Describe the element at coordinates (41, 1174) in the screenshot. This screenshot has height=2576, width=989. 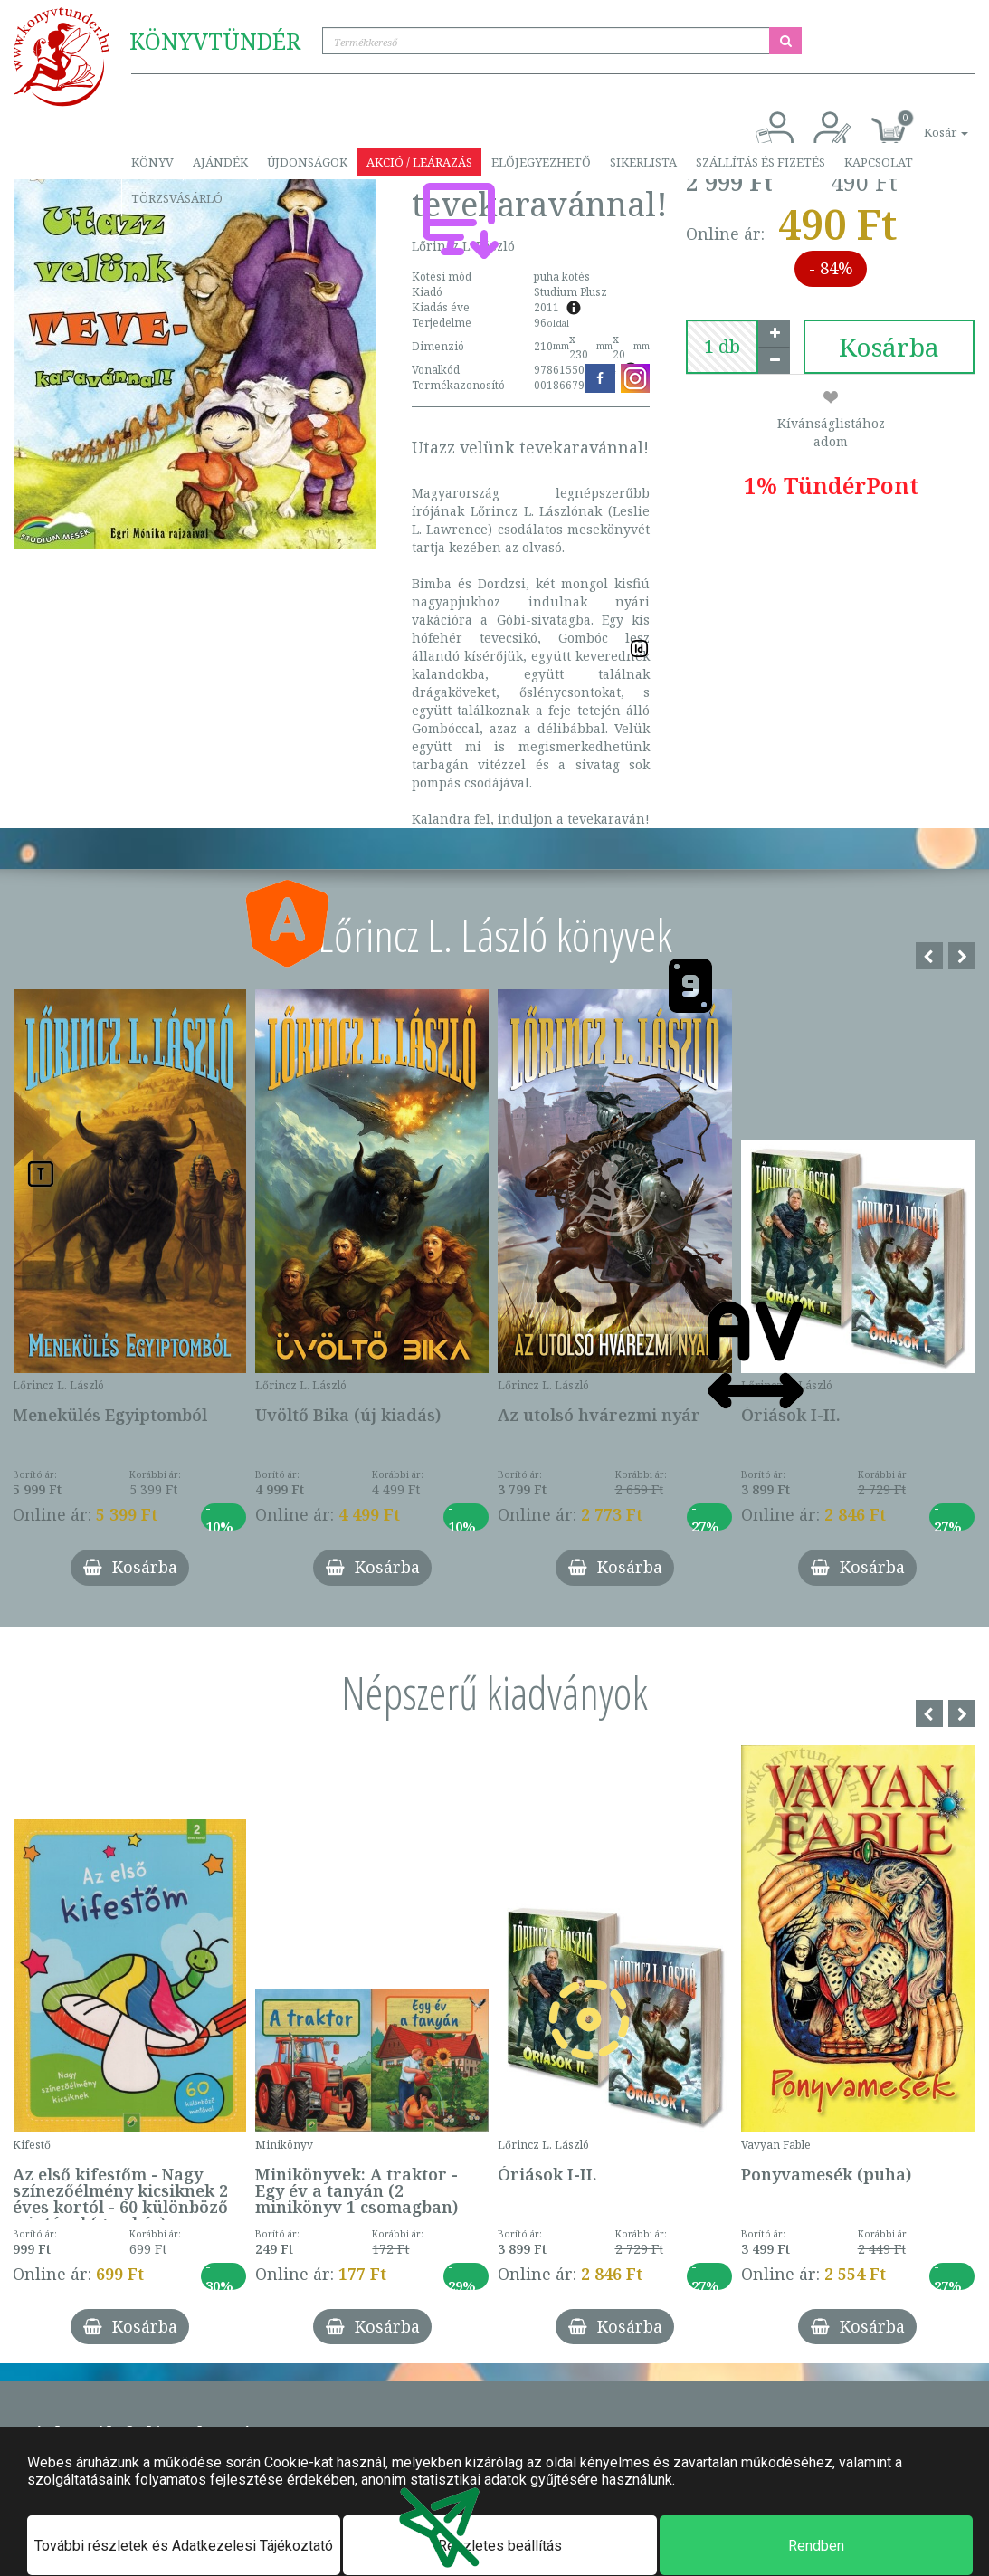
I see `insert a text box or text element` at that location.